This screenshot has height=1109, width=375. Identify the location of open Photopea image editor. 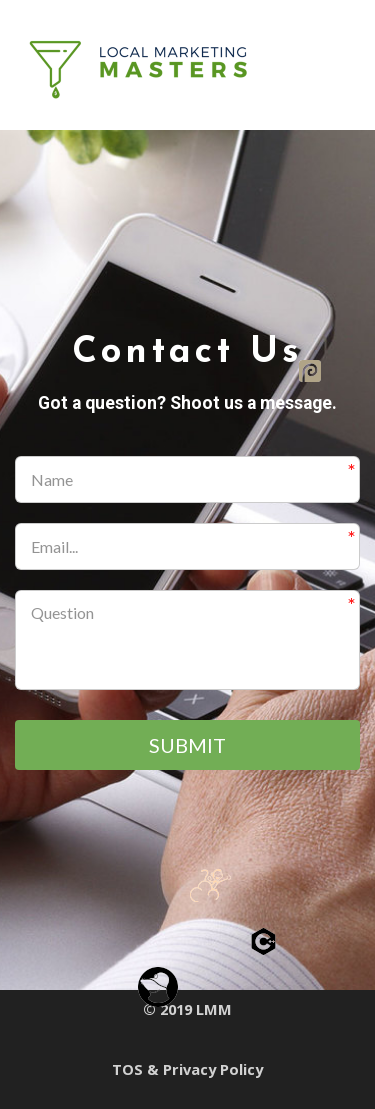
(310, 371).